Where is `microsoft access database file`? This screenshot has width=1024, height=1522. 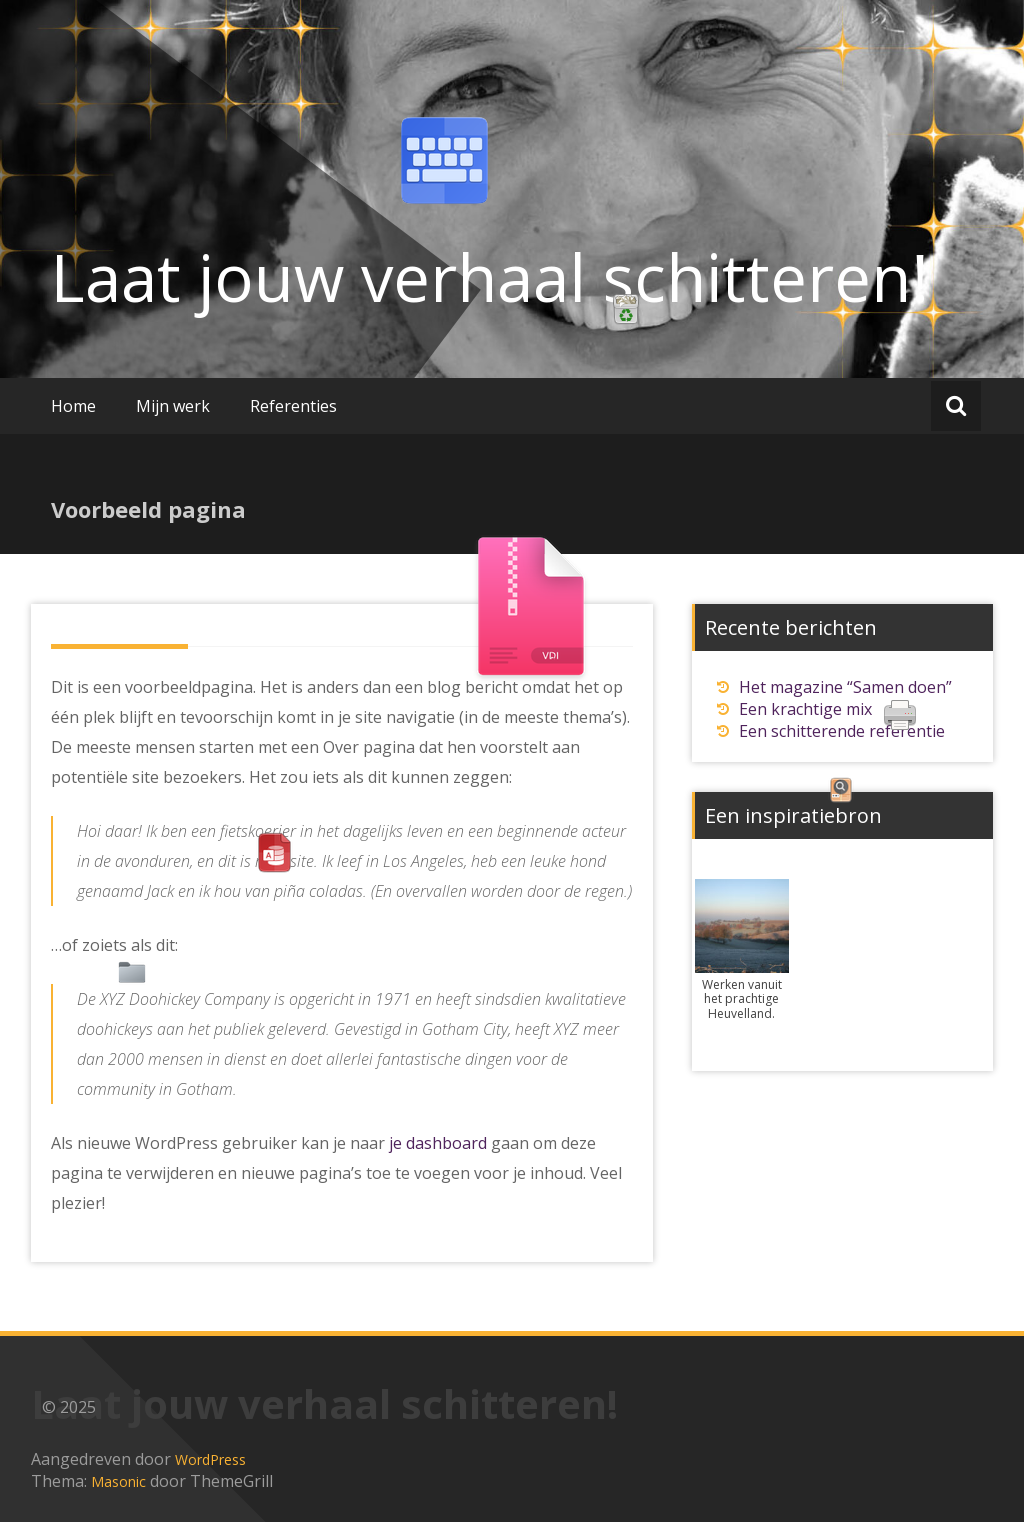
microsoft access database file is located at coordinates (274, 852).